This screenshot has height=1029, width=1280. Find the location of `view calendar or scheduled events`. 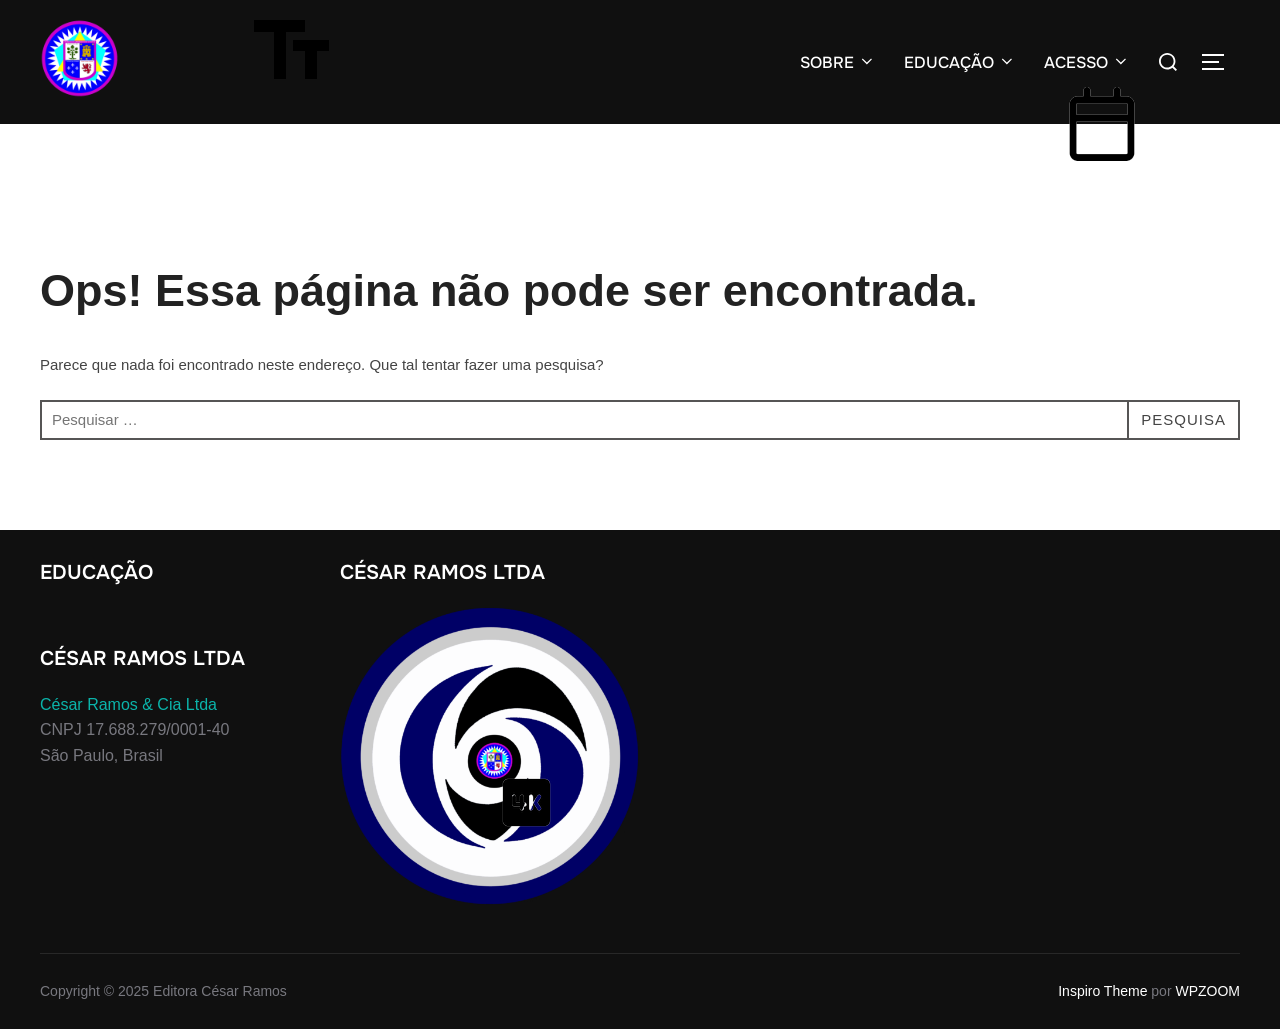

view calendar or scheduled events is located at coordinates (1102, 124).